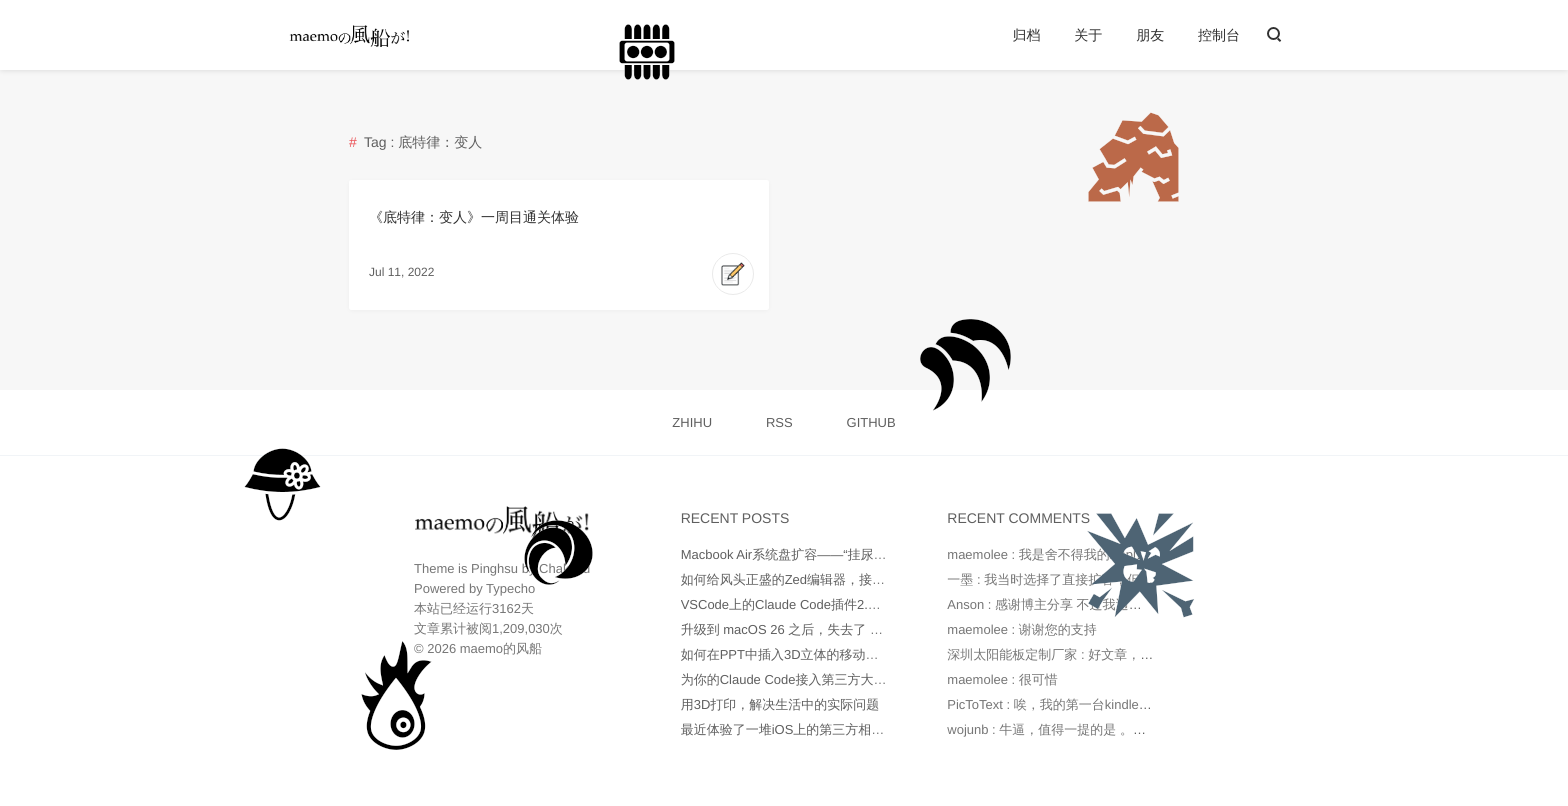 The image size is (1568, 806). I want to click on indicates a claw or slash attack ability, so click(966, 364).